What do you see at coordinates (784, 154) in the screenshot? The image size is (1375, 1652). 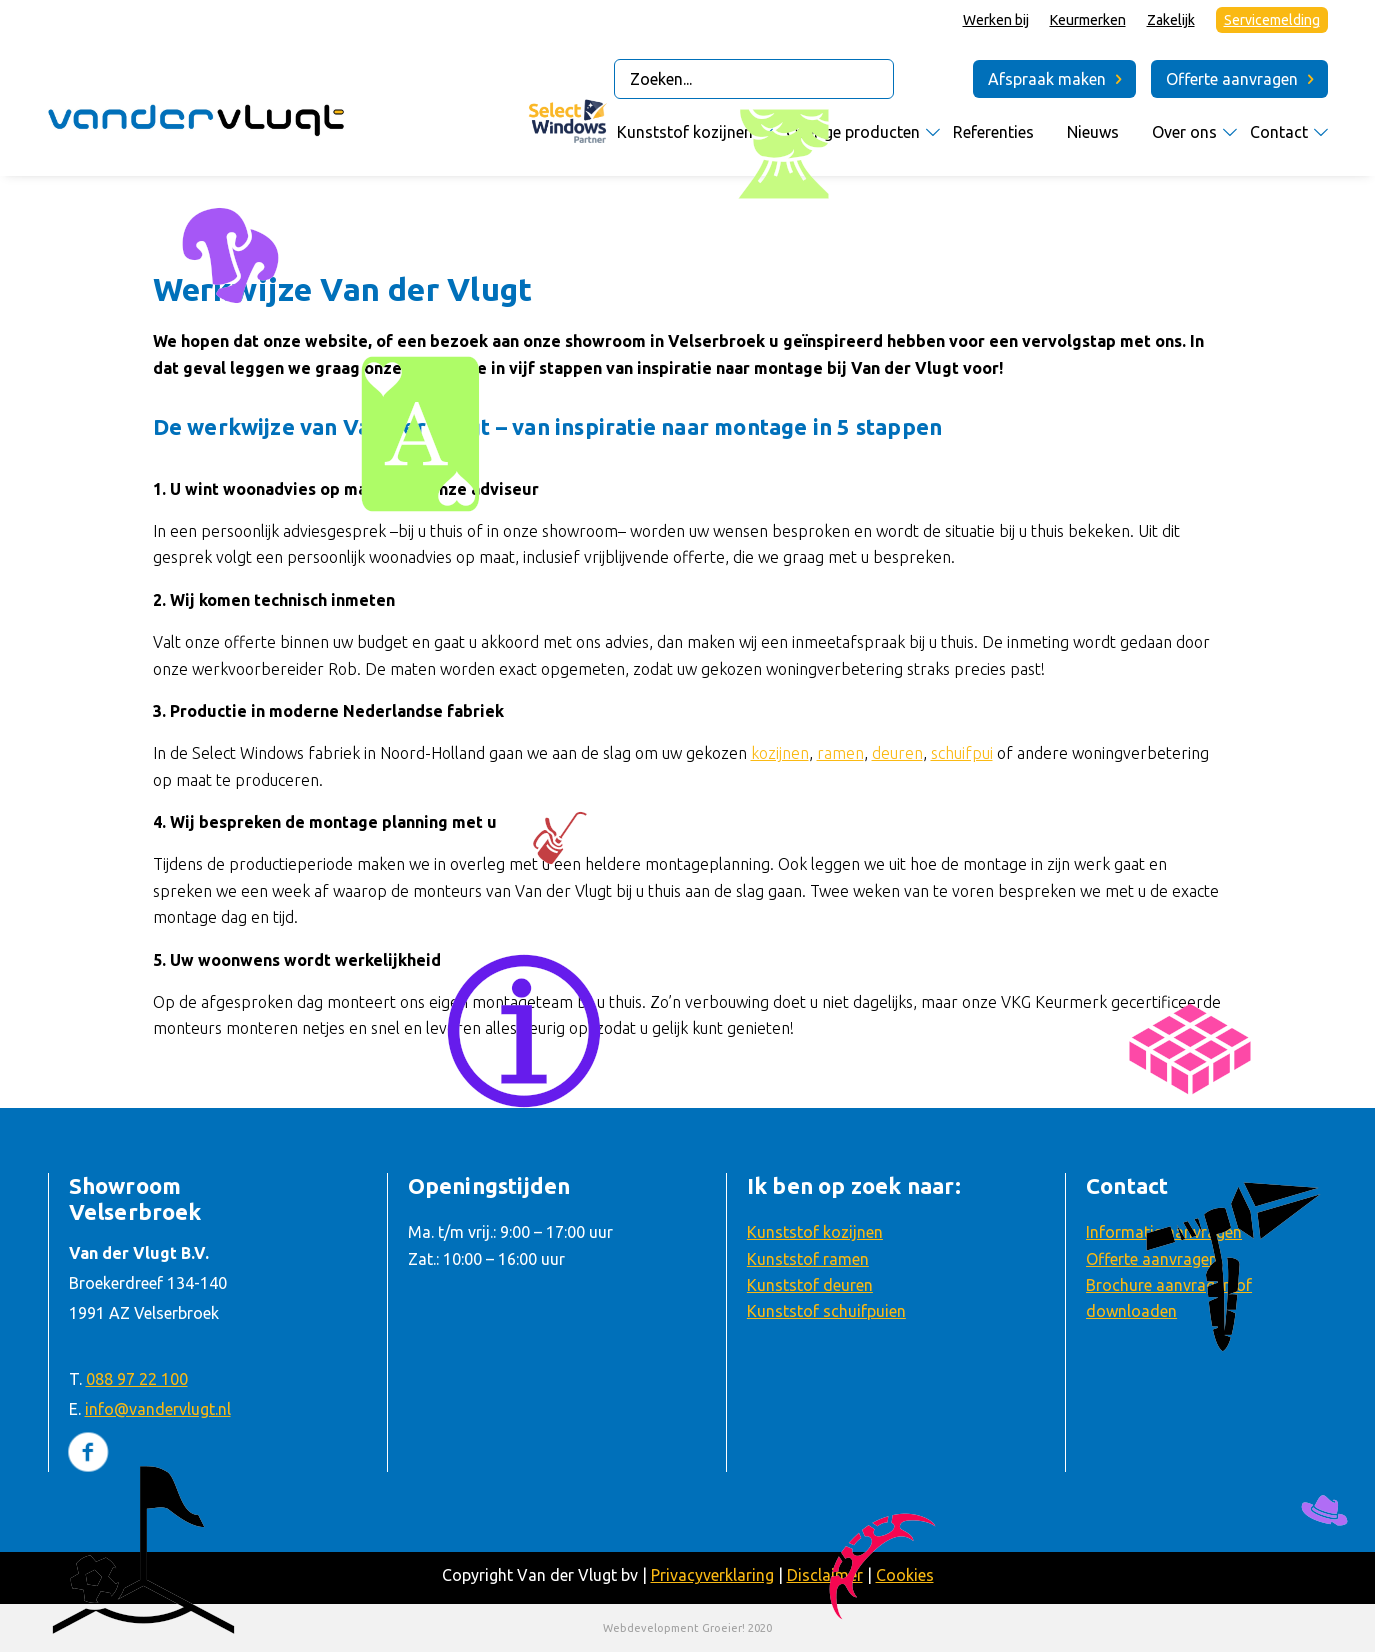 I see `indicates volcanic activity or geological hazard` at bounding box center [784, 154].